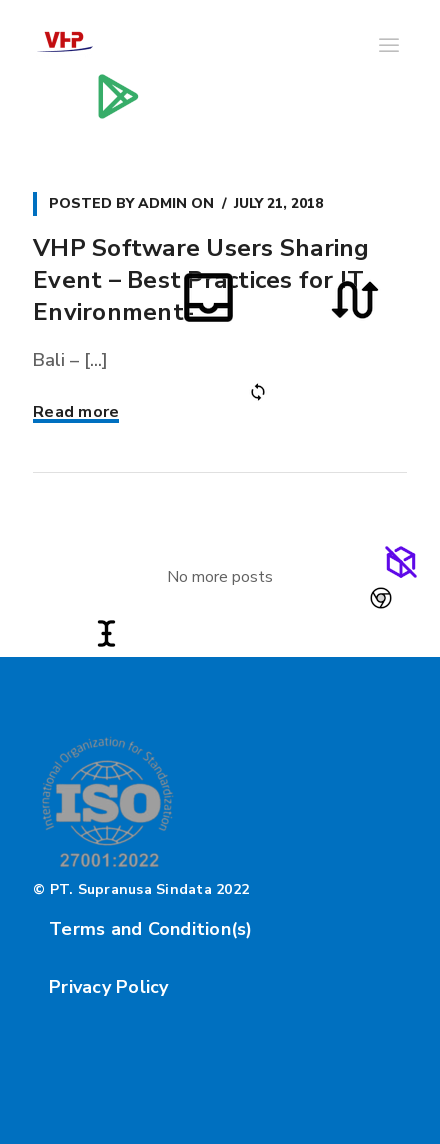 The height and width of the screenshot is (1144, 440). What do you see at coordinates (258, 392) in the screenshot?
I see `sync data across devices` at bounding box center [258, 392].